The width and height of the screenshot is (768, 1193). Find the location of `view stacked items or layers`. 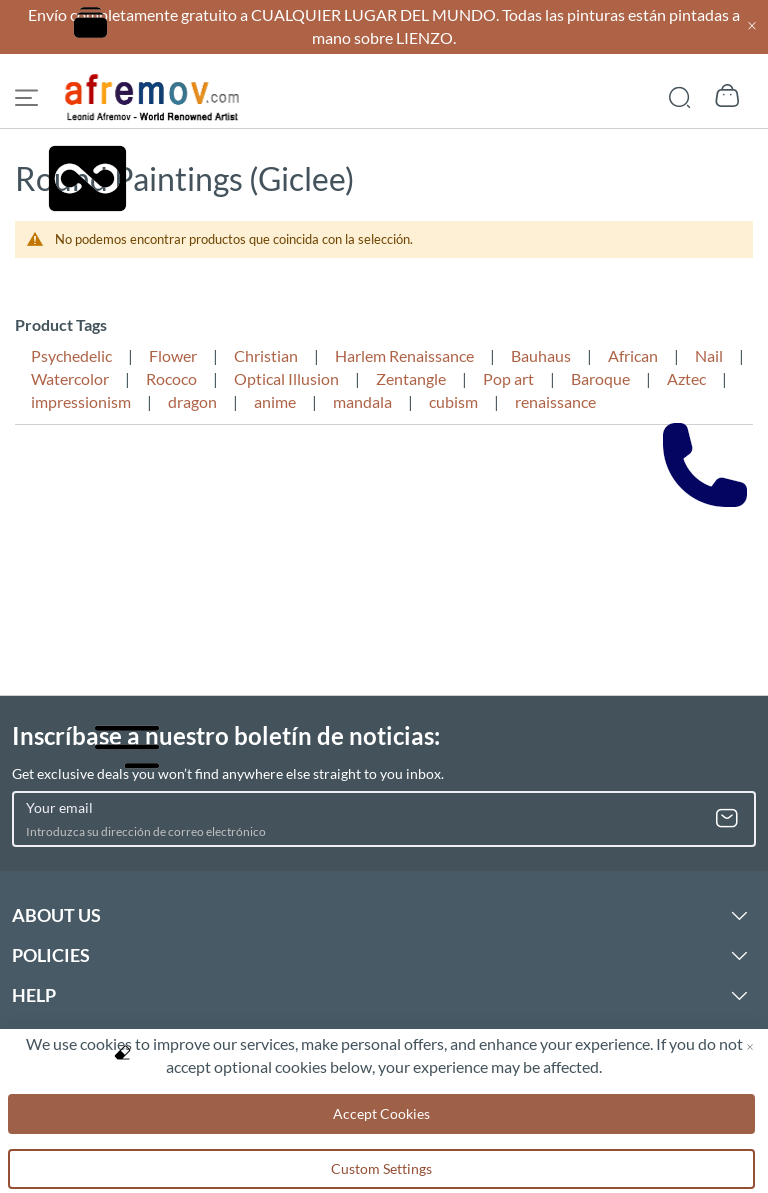

view stacked items or layers is located at coordinates (90, 22).